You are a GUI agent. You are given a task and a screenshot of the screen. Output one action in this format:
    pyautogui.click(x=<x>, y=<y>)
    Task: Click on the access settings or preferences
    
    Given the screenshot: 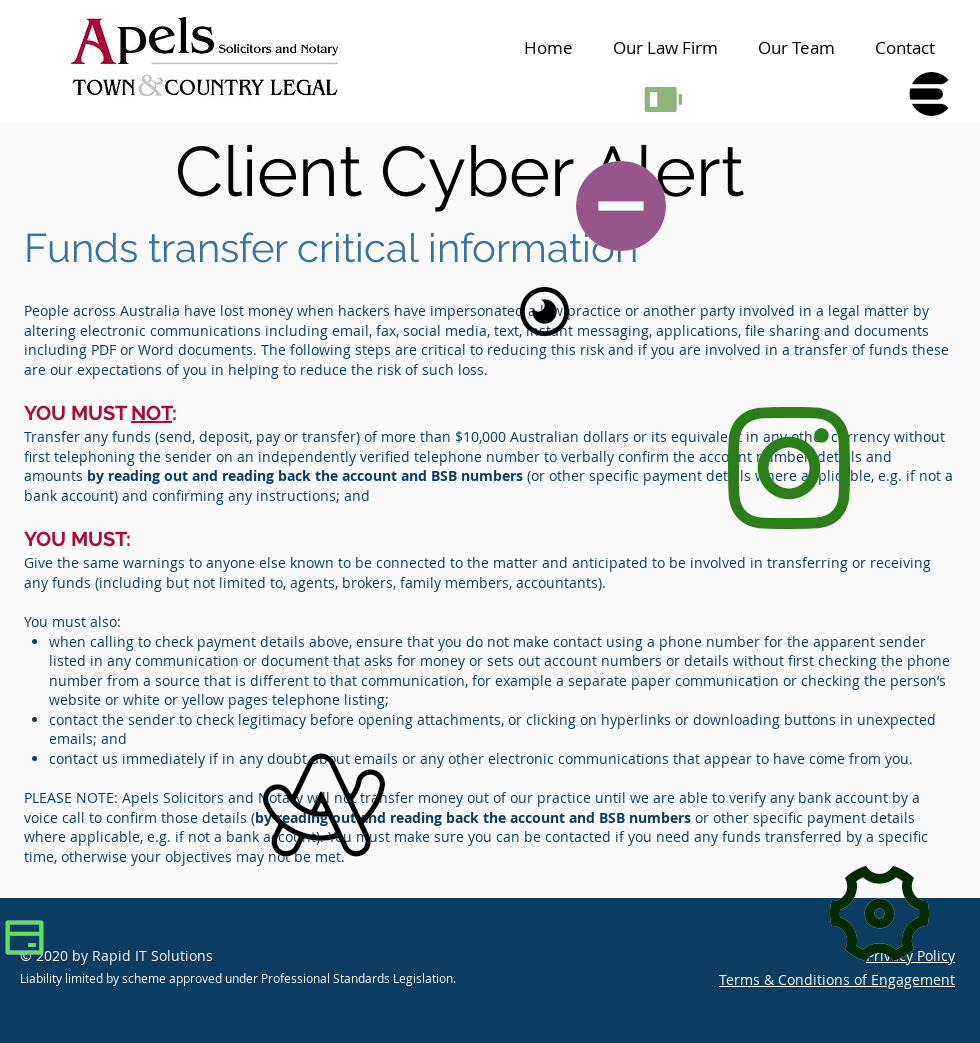 What is the action you would take?
    pyautogui.click(x=879, y=913)
    